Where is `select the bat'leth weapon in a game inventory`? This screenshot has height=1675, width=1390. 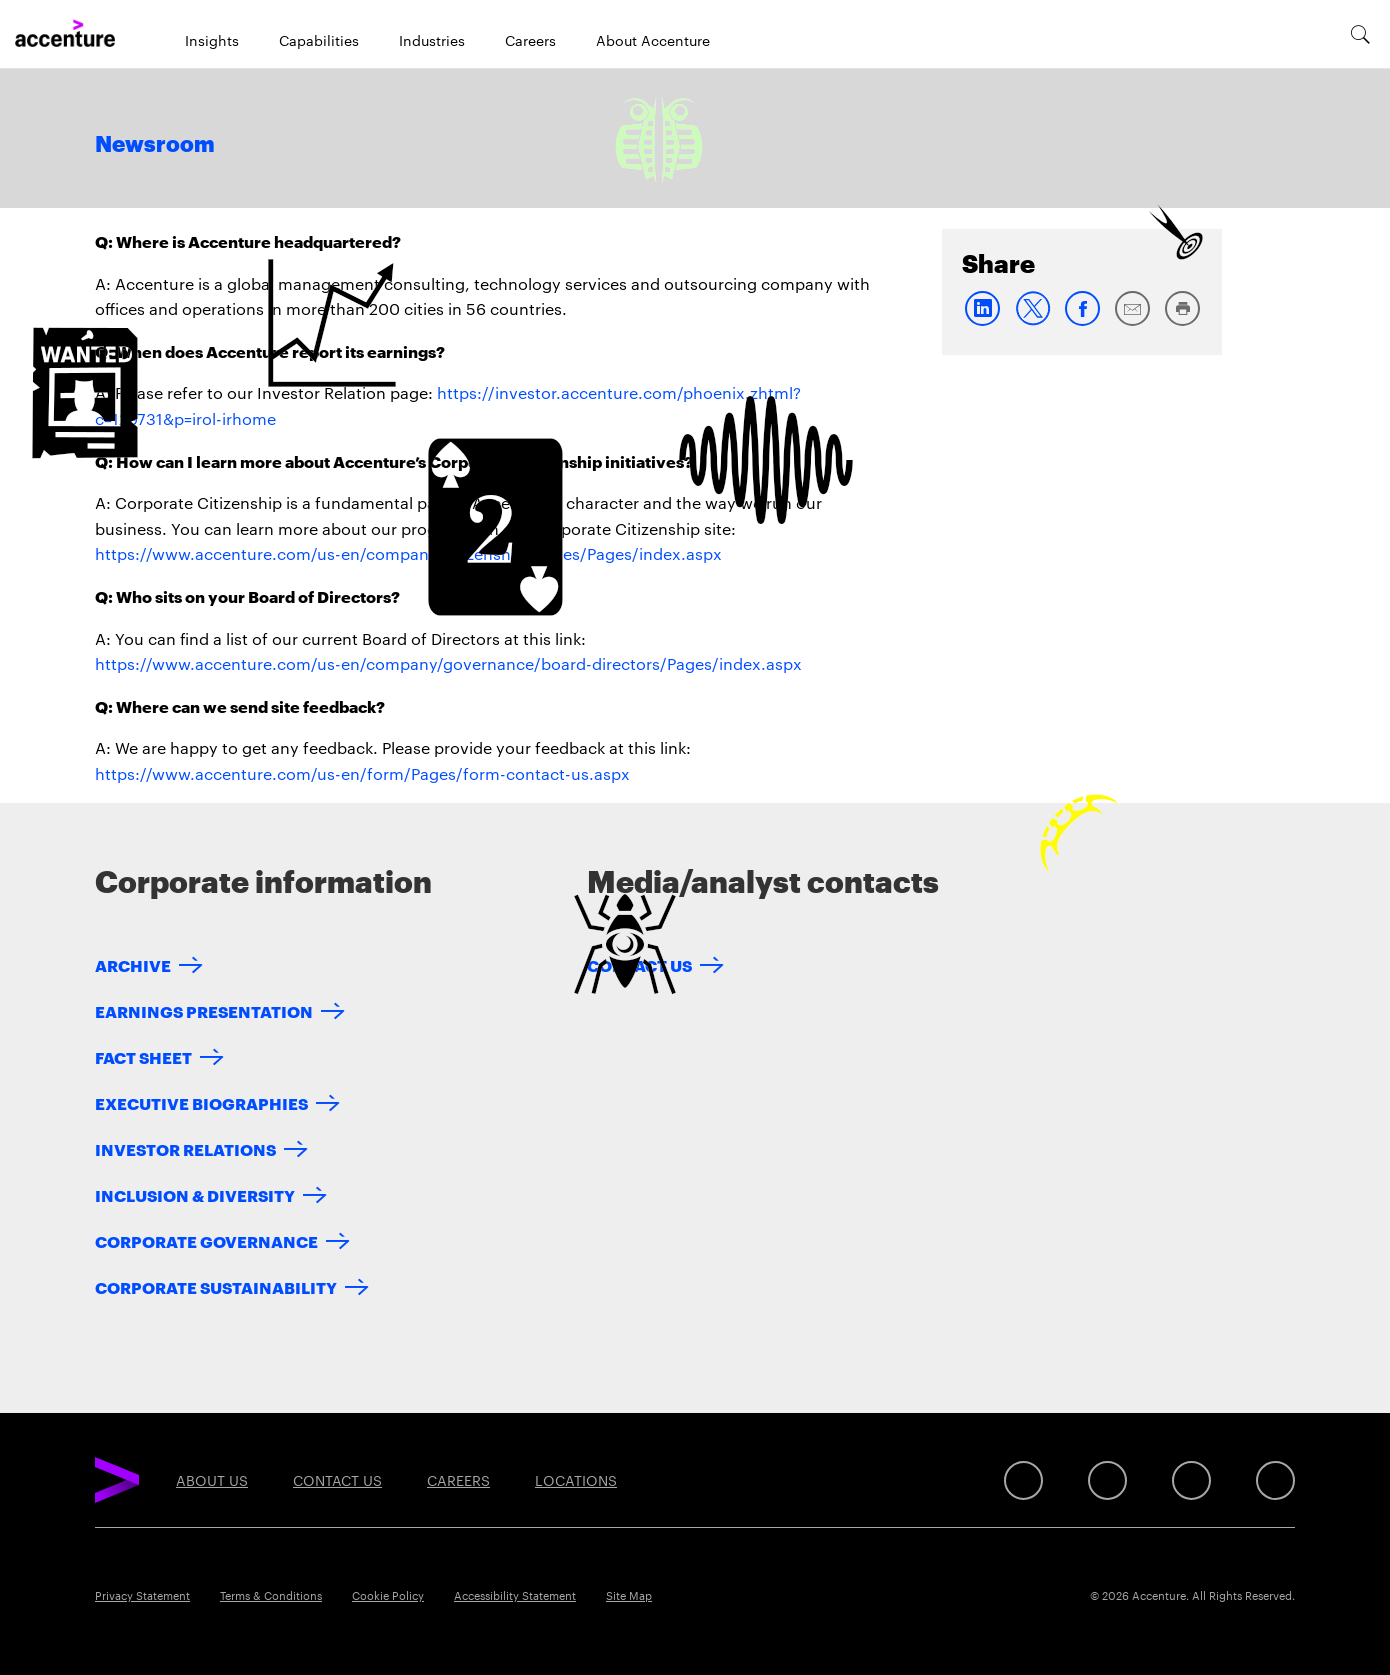 select the bat'leth weapon in a game inventory is located at coordinates (1079, 833).